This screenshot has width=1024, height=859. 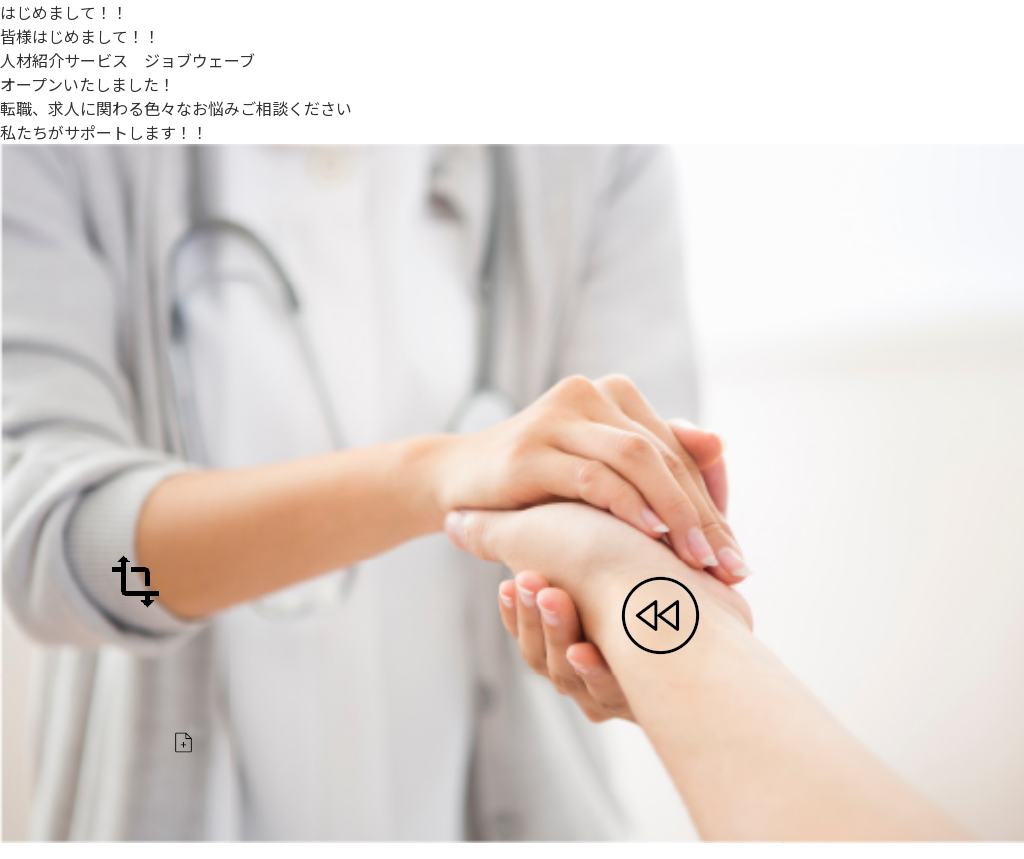 What do you see at coordinates (135, 581) in the screenshot?
I see `transform or resize an image` at bounding box center [135, 581].